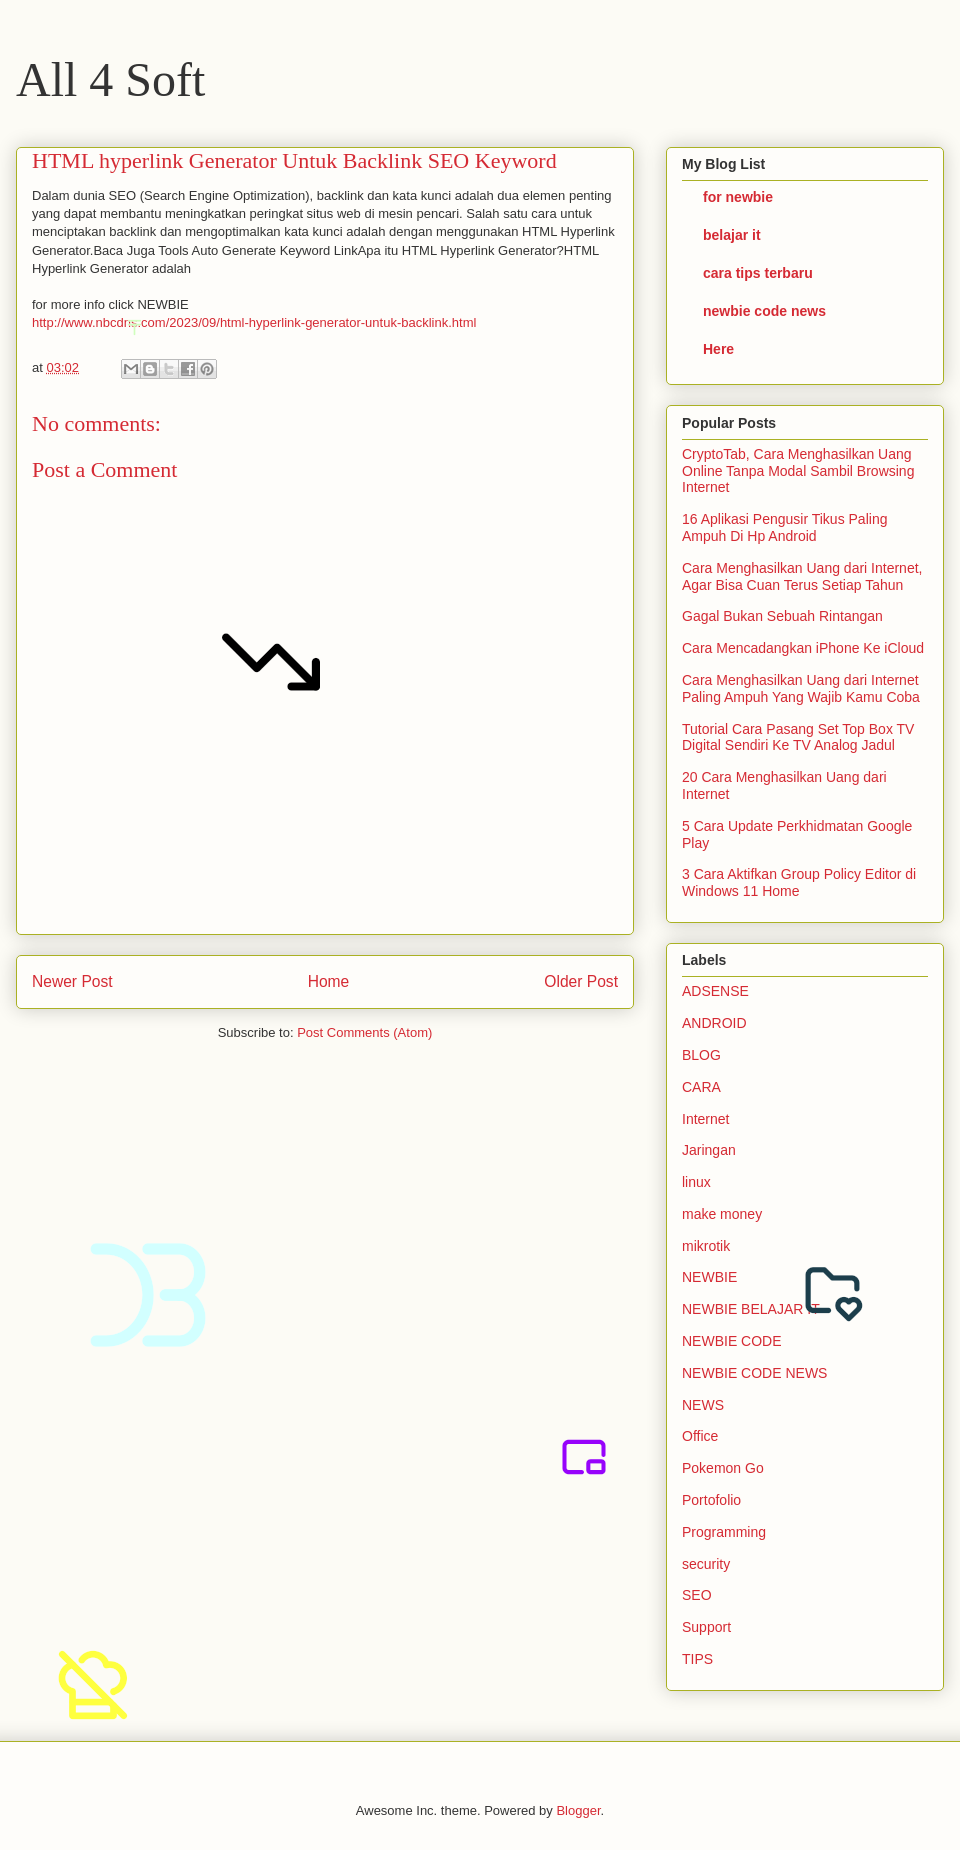 The height and width of the screenshot is (1850, 960). What do you see at coordinates (832, 1291) in the screenshot?
I see `add folder to favorites` at bounding box center [832, 1291].